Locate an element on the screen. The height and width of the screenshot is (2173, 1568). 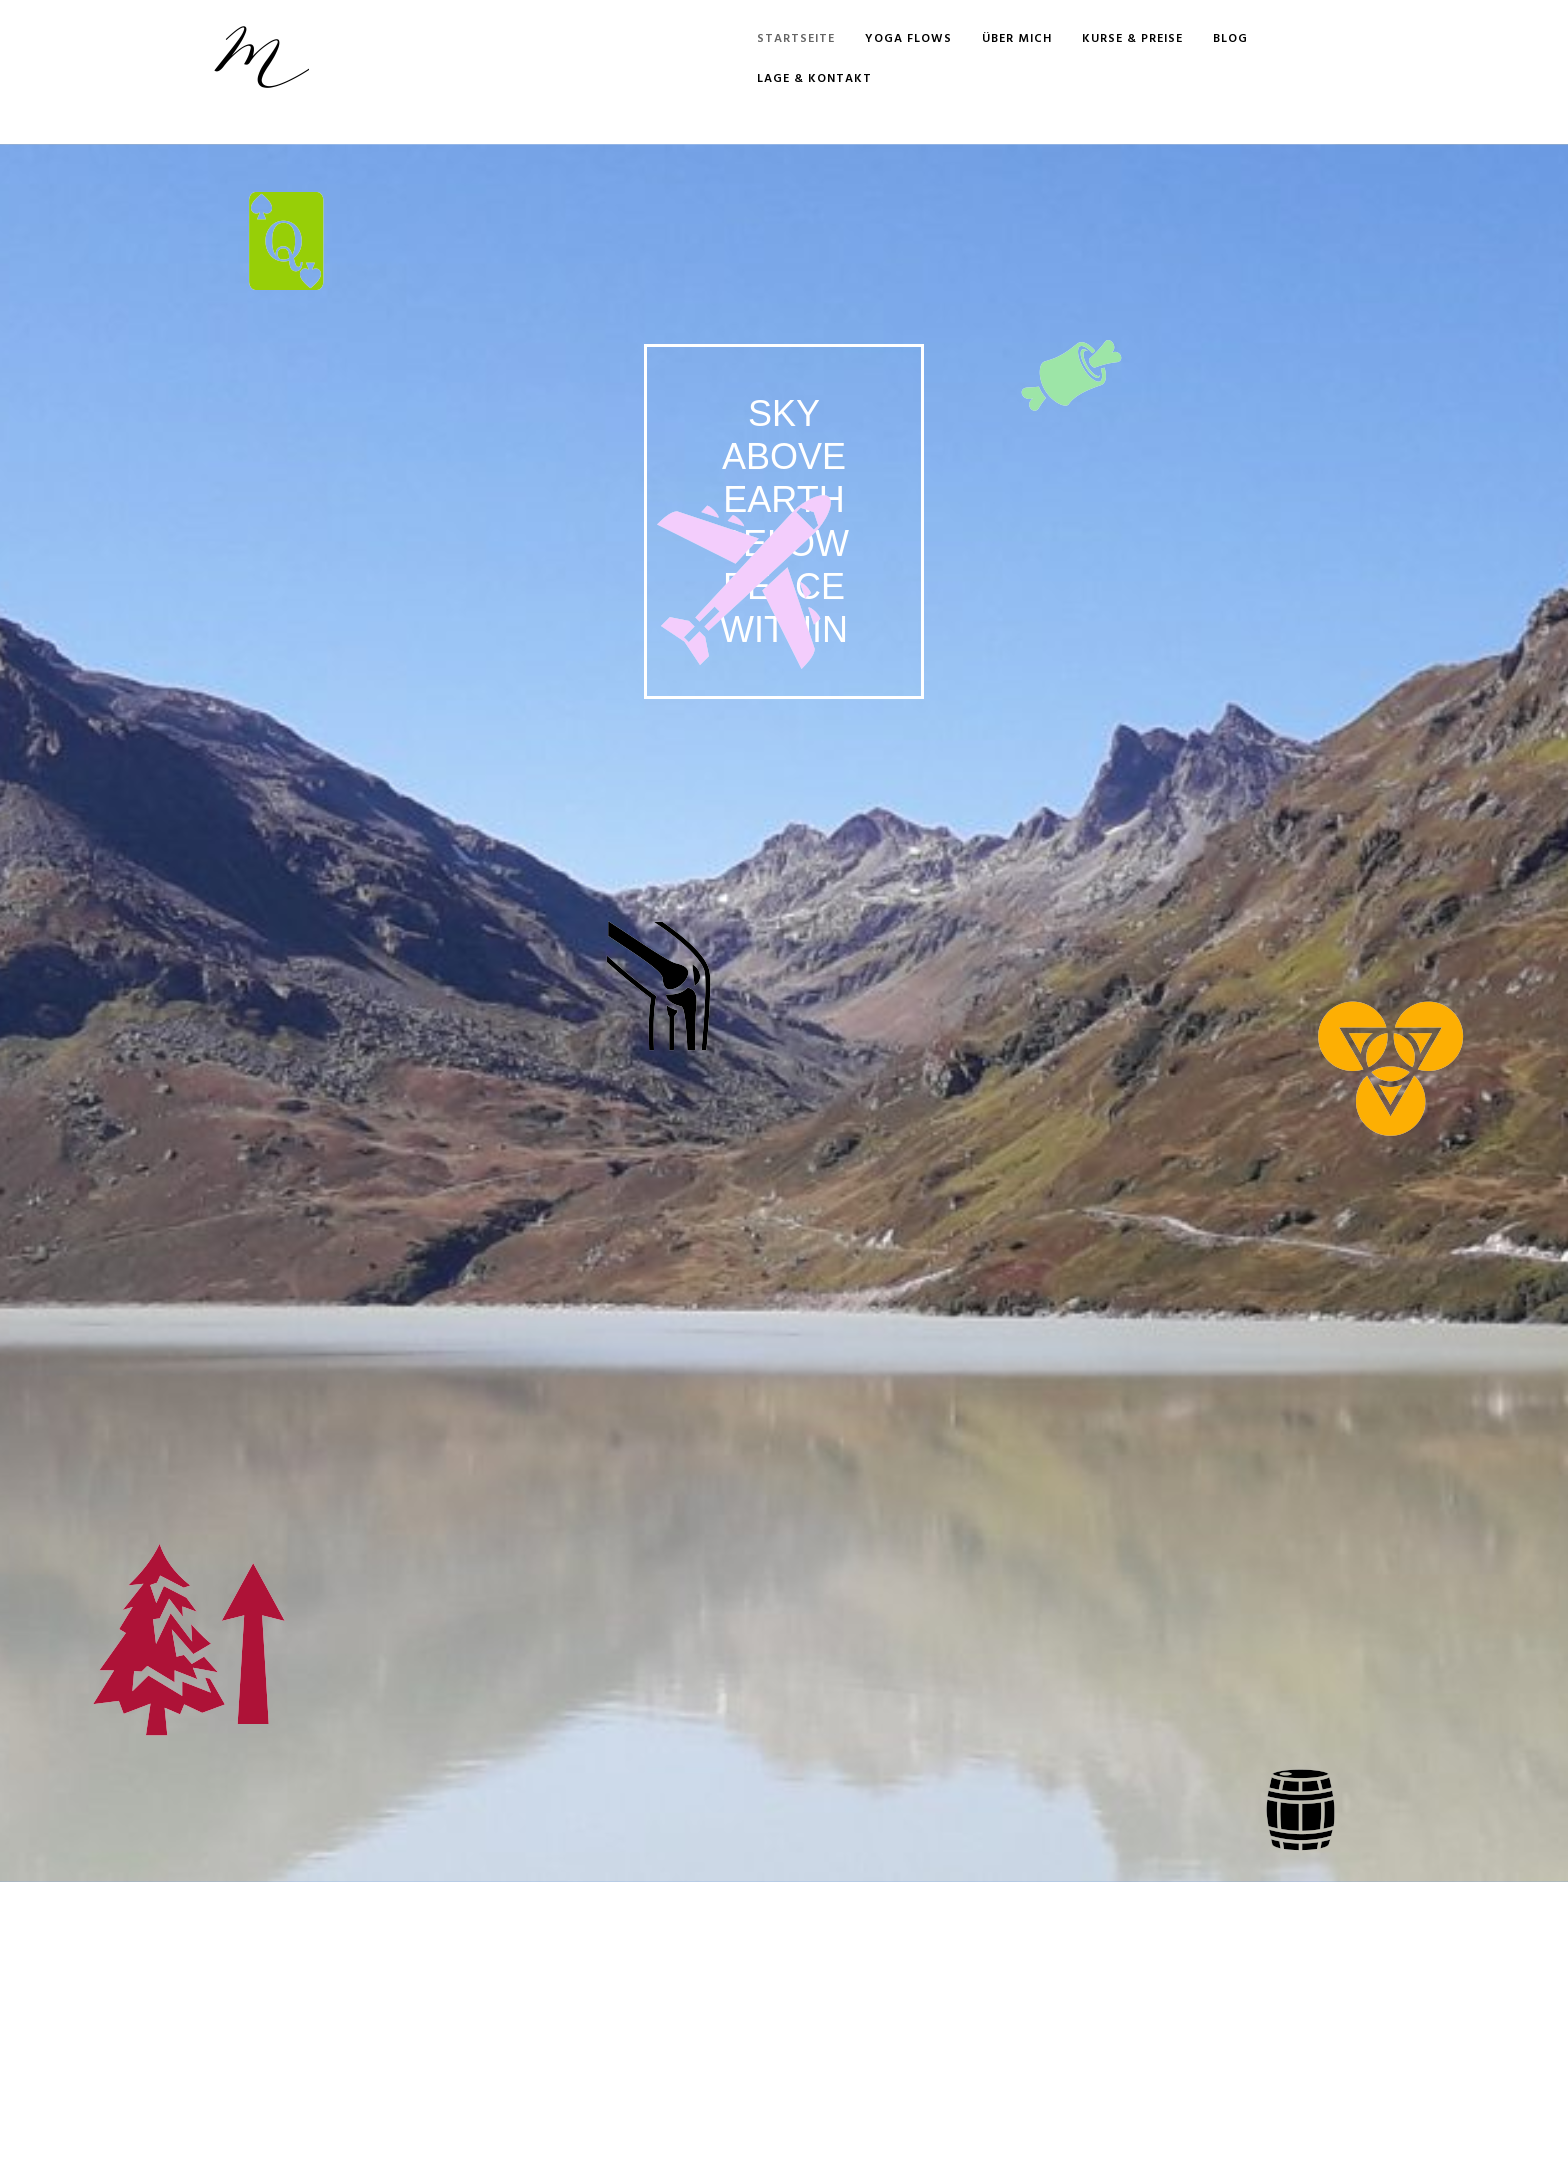
inventory item representing storage or containers is located at coordinates (1300, 1809).